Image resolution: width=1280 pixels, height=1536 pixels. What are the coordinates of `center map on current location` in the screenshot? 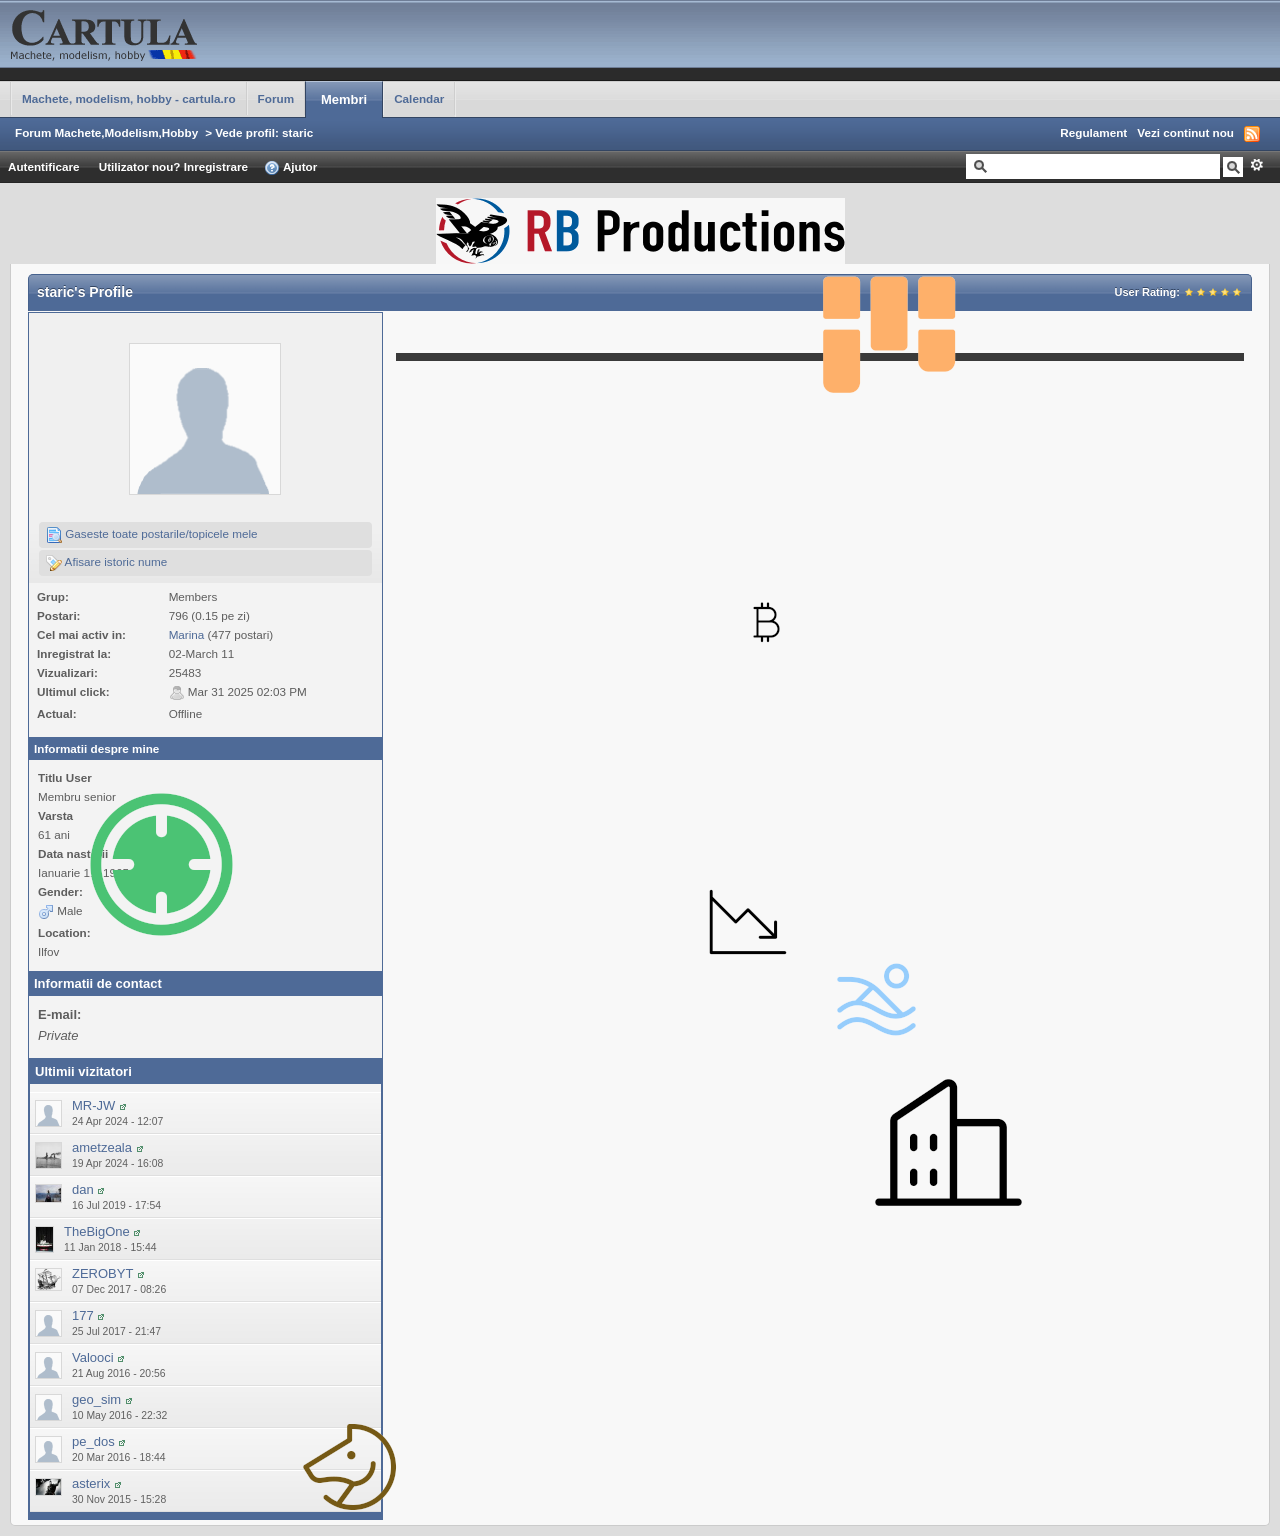 It's located at (161, 864).